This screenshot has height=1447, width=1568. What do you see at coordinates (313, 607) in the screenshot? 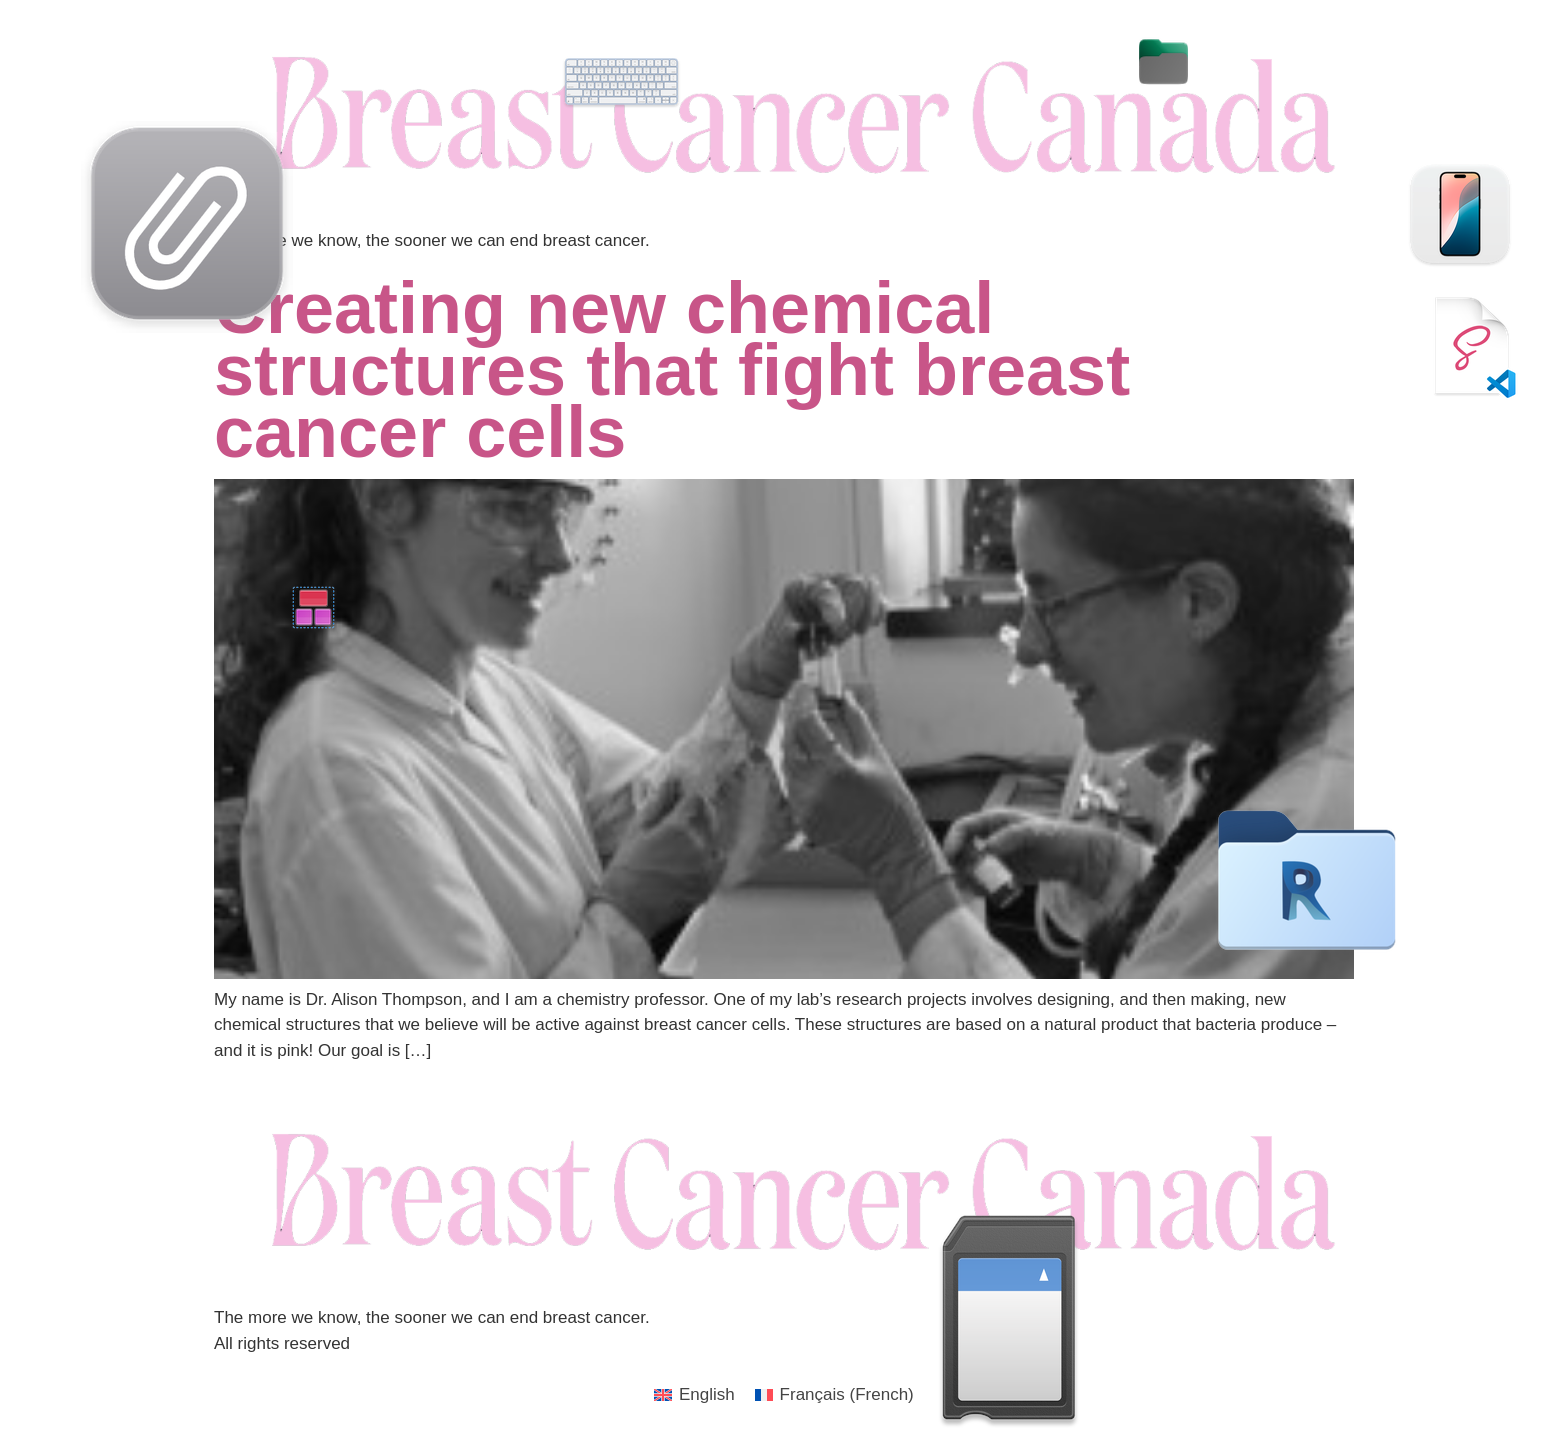
I see `select all items in the current view` at bounding box center [313, 607].